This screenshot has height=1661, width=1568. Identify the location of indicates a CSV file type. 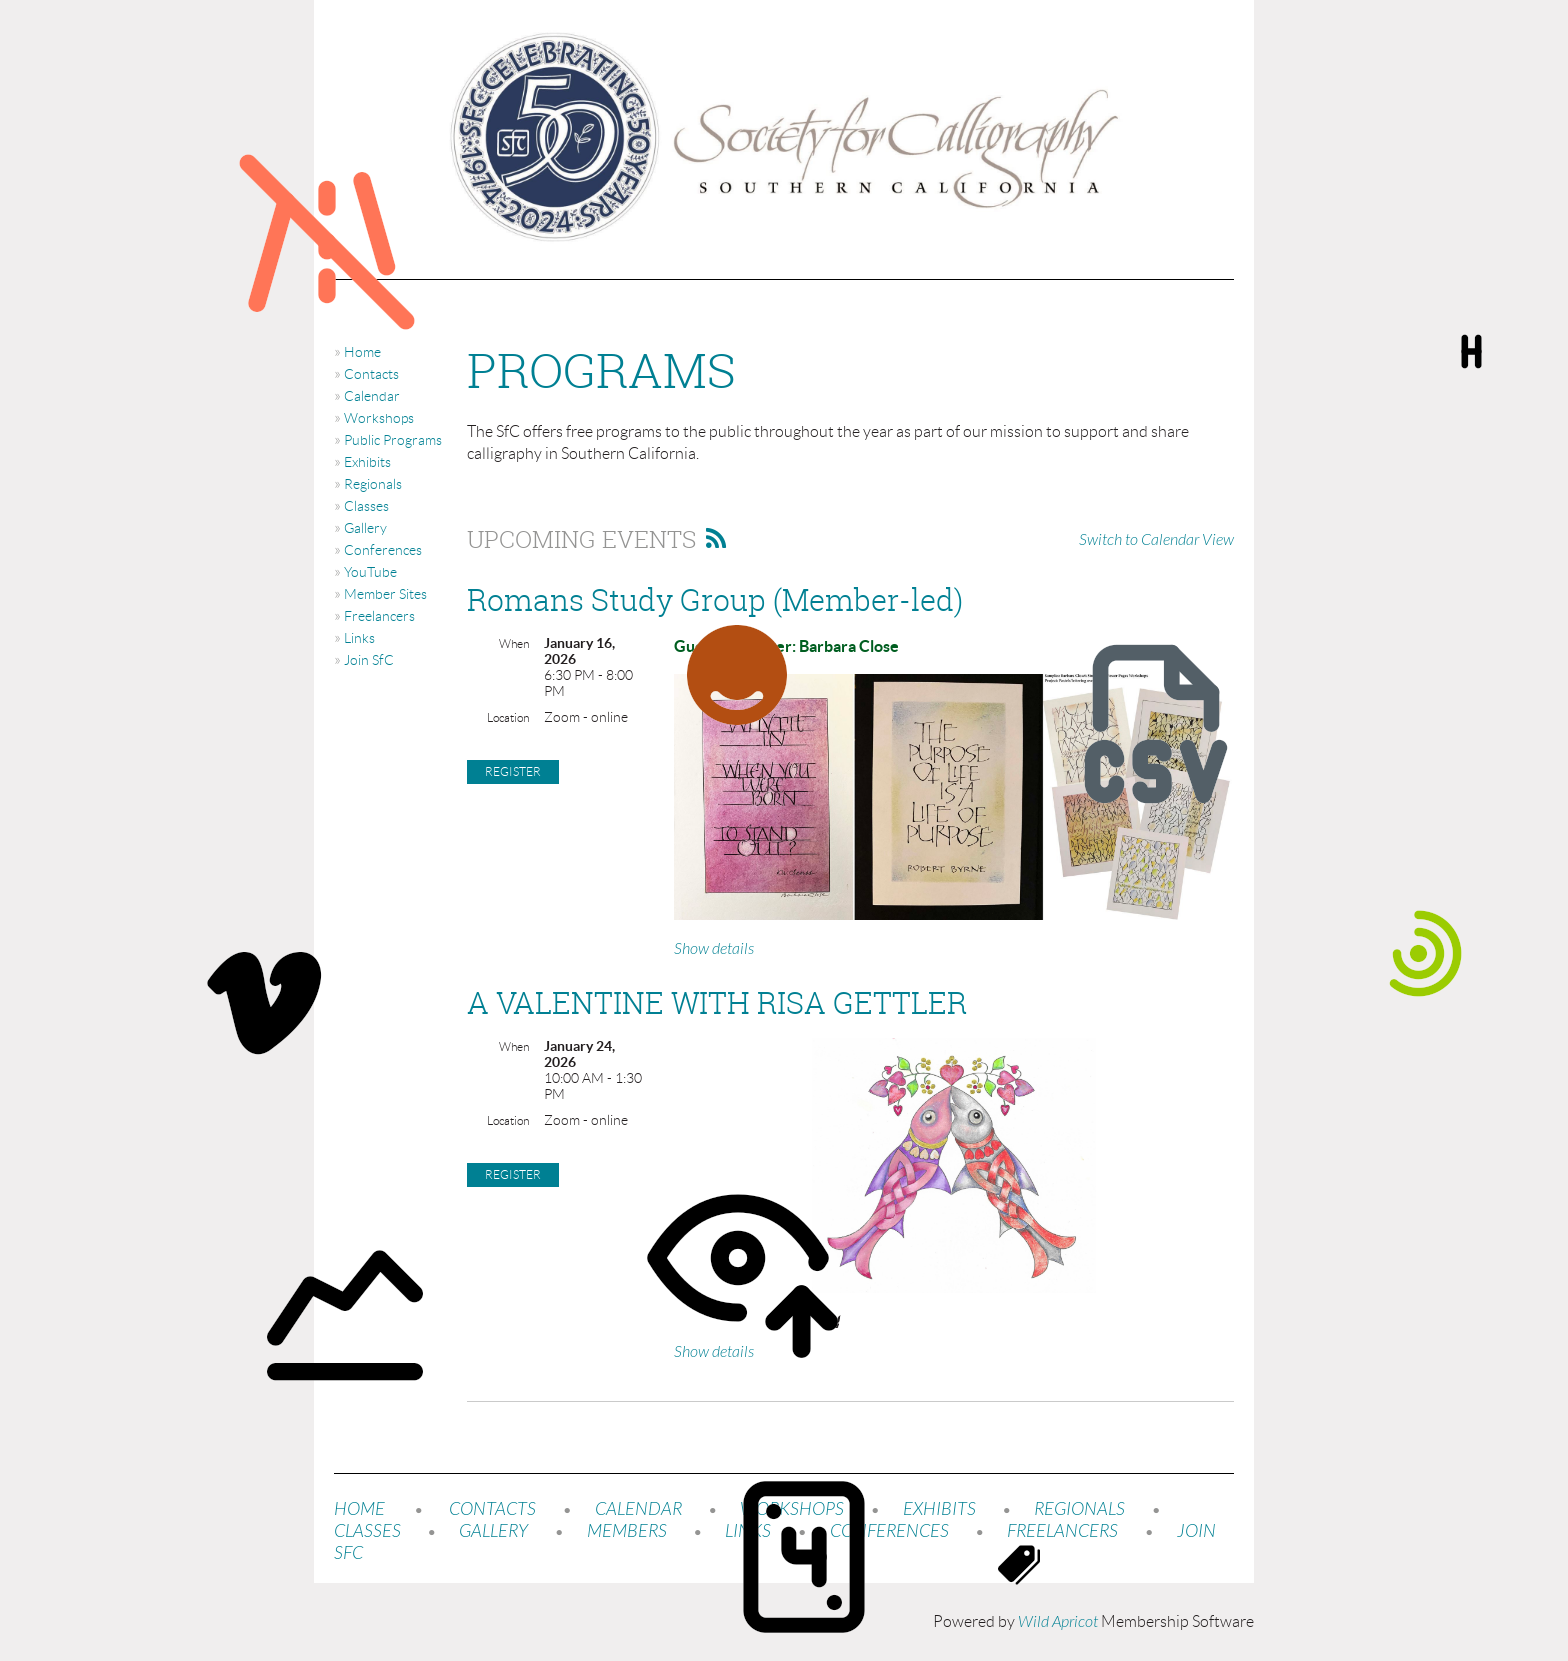
(1156, 724).